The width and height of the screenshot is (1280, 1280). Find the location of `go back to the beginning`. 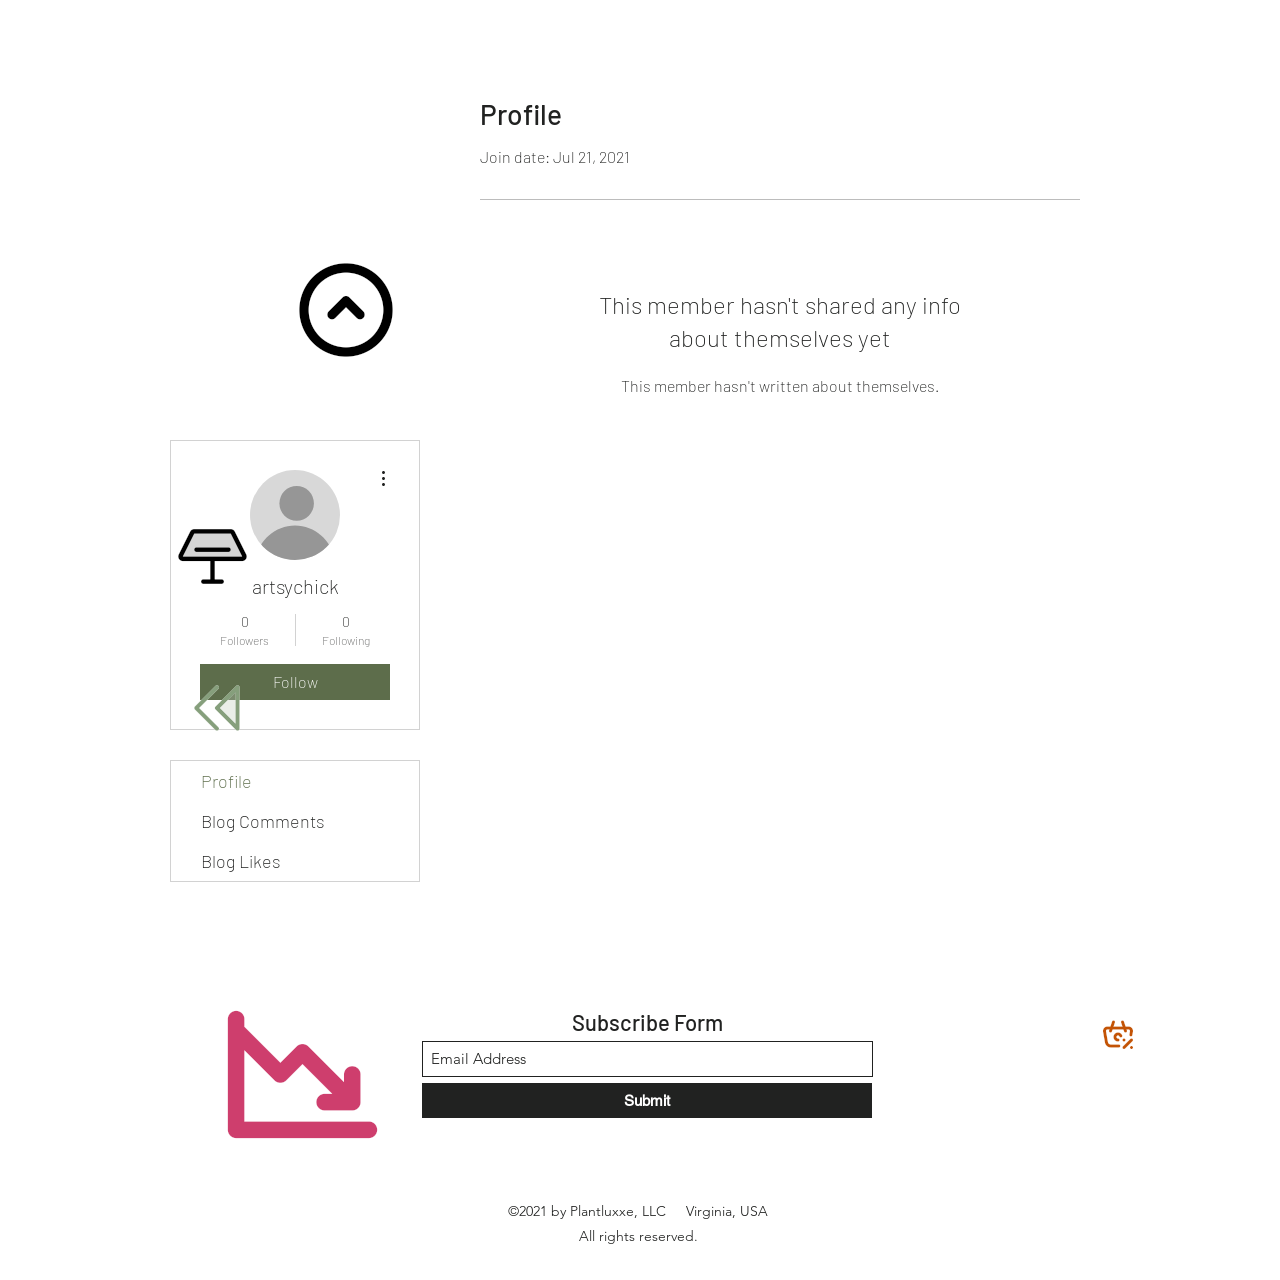

go back to the beginning is located at coordinates (219, 708).